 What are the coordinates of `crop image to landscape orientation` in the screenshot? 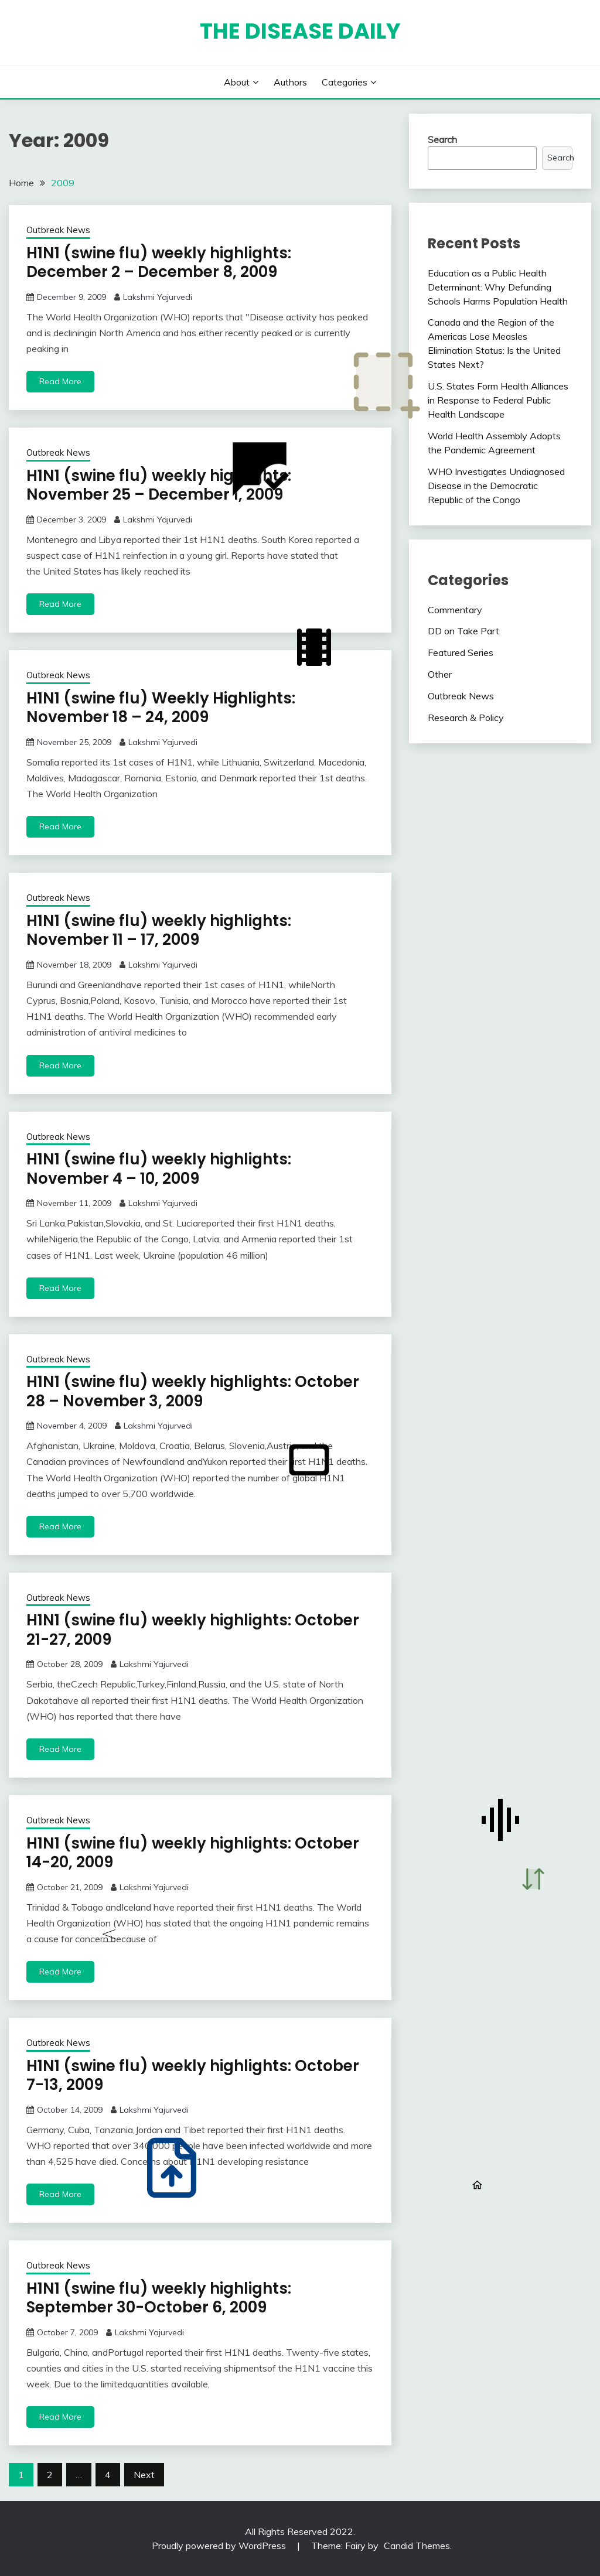 It's located at (309, 1460).